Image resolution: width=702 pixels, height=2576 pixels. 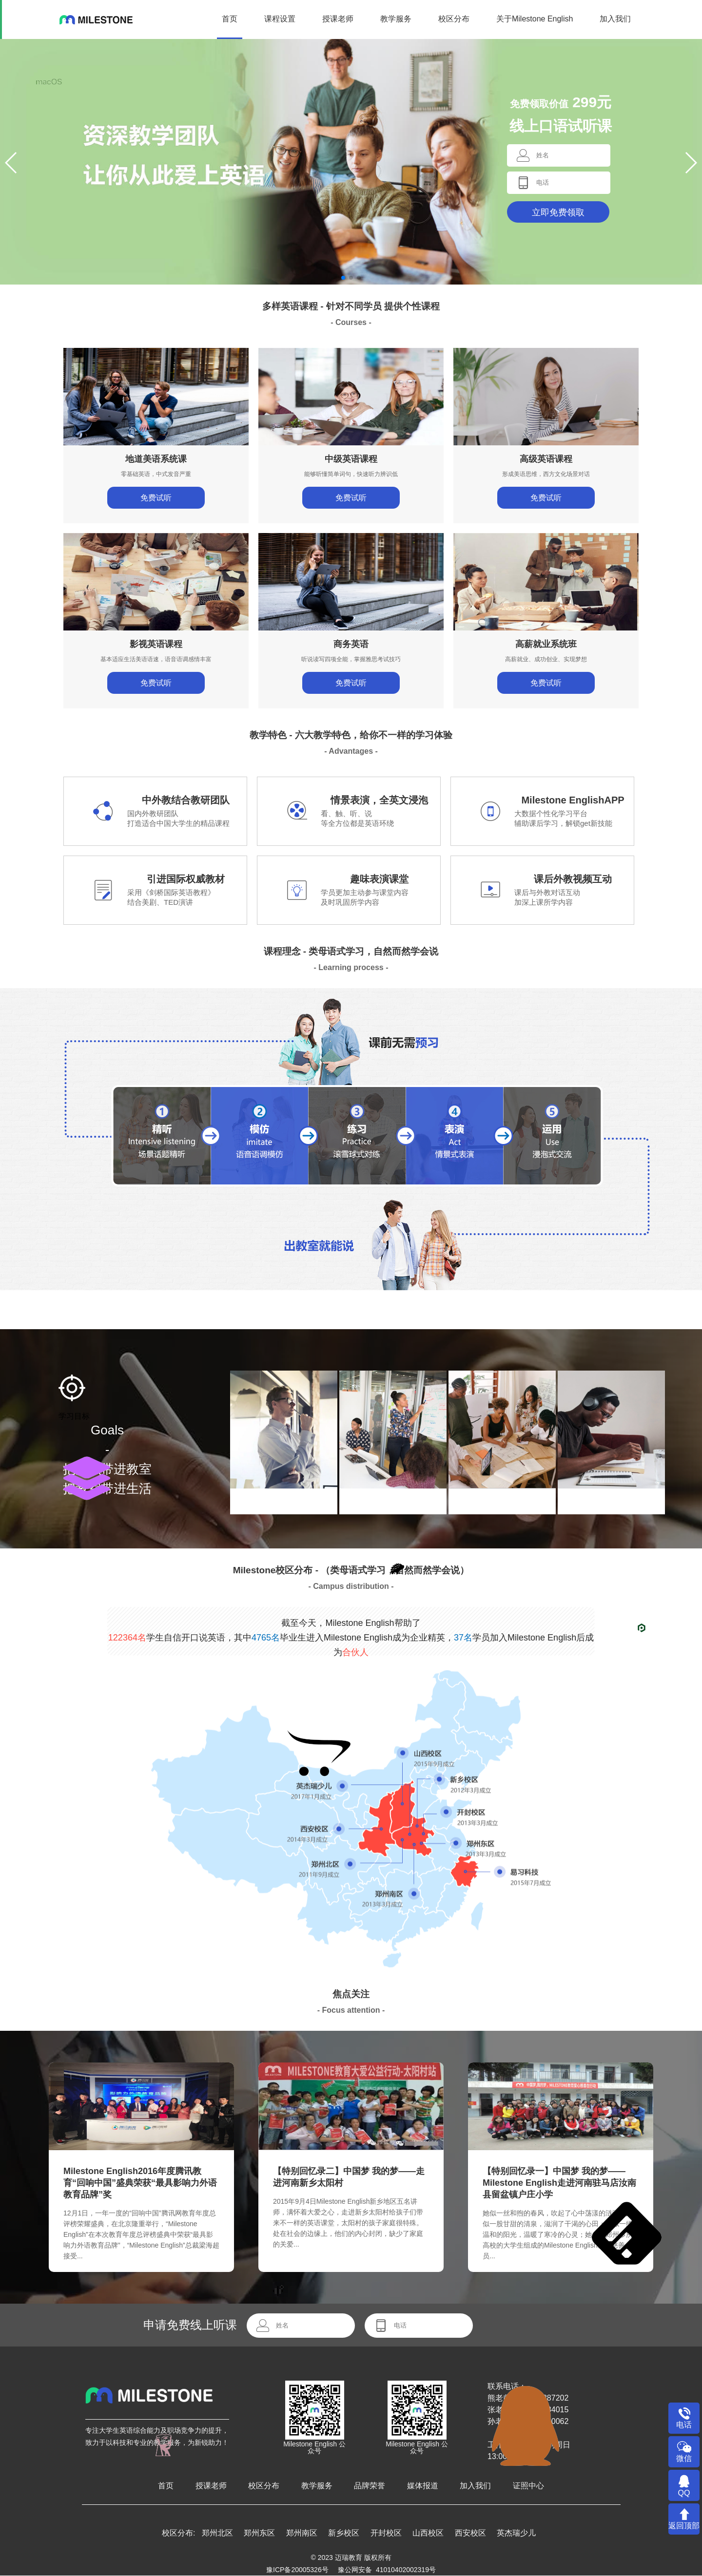 What do you see at coordinates (278, 2291) in the screenshot?
I see `activate AI voice assistant` at bounding box center [278, 2291].